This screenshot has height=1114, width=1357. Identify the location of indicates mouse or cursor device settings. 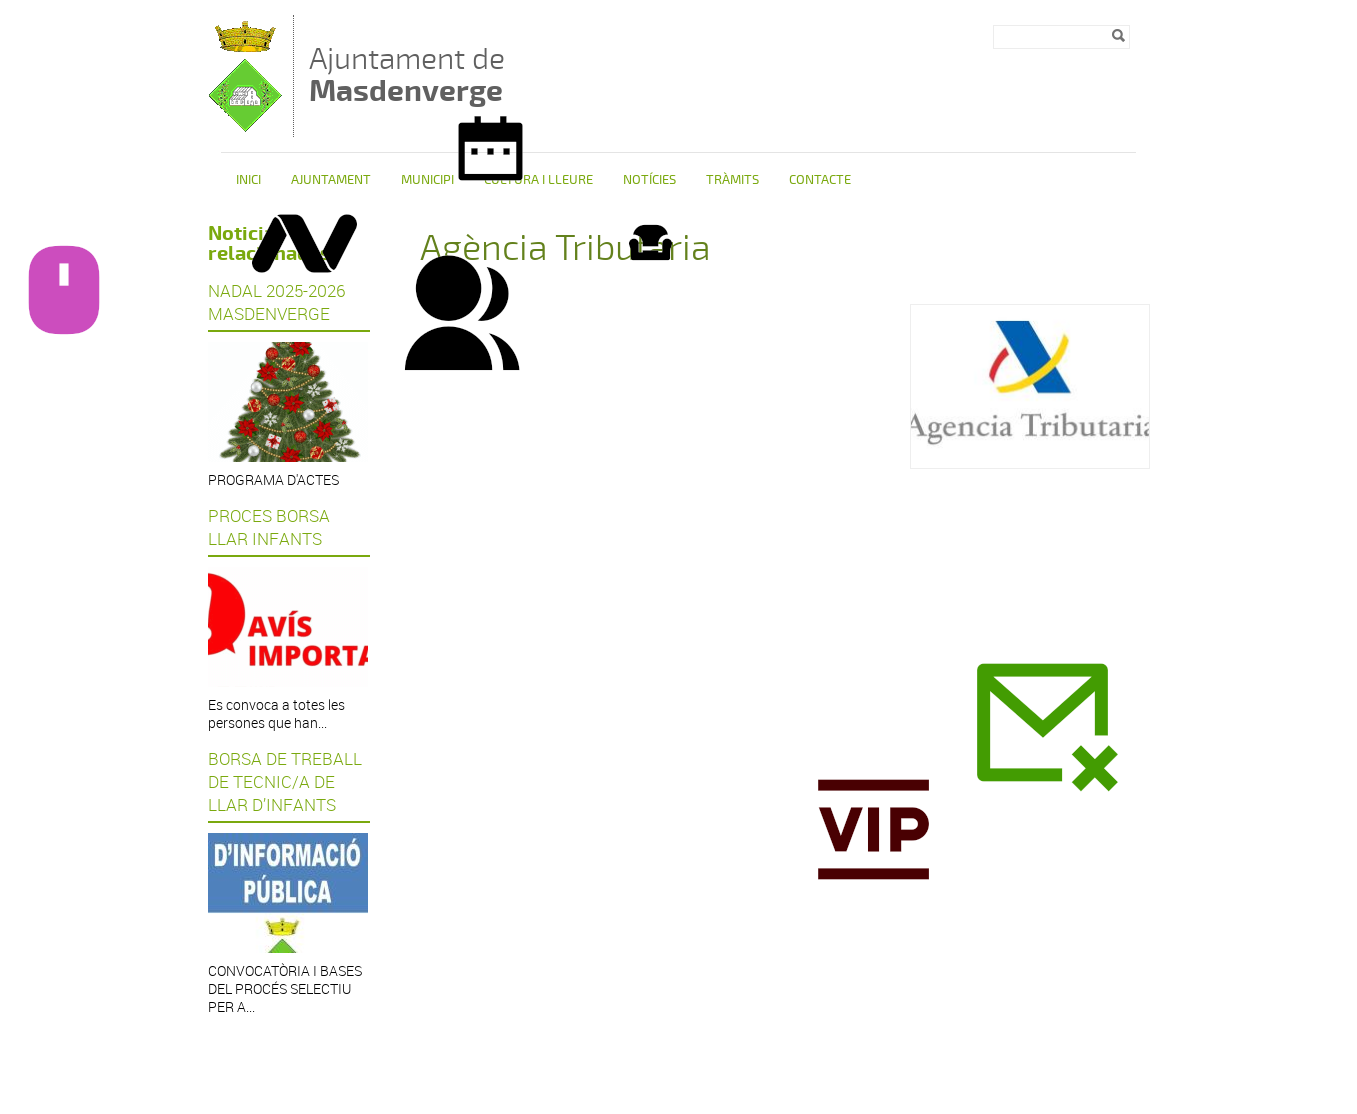
(64, 290).